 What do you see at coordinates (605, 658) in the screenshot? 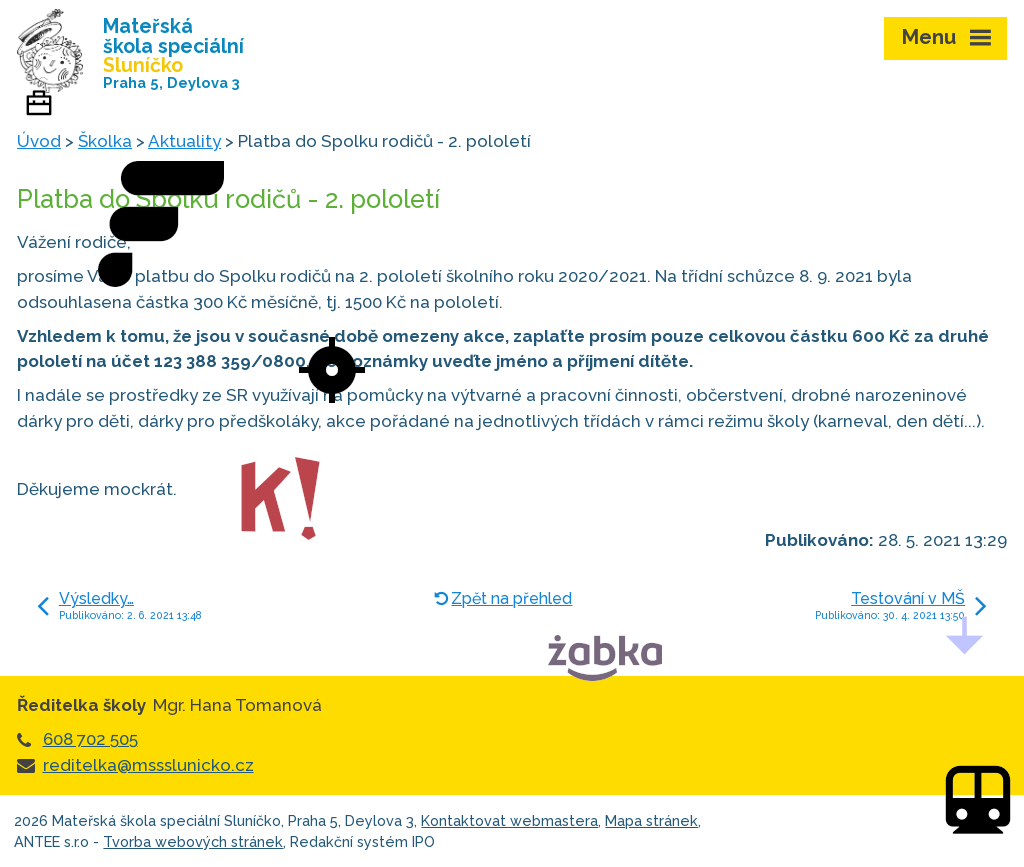
I see `open the Żabka convenience store app` at bounding box center [605, 658].